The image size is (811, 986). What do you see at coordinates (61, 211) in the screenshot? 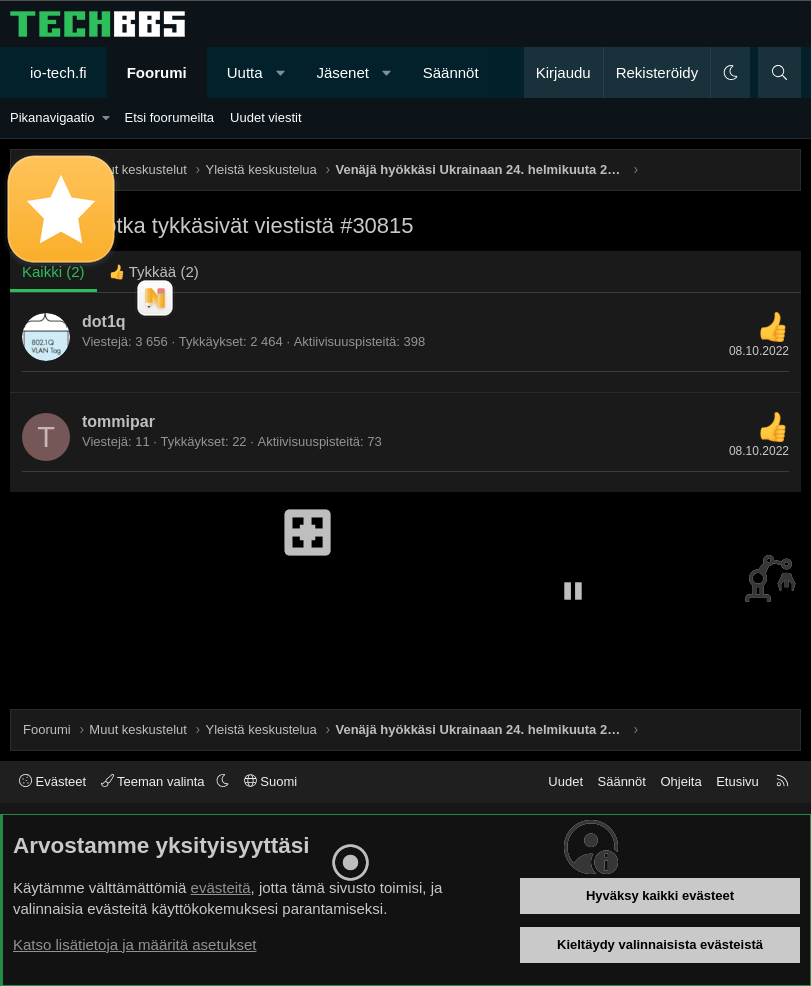
I see `set default applications preferences` at bounding box center [61, 211].